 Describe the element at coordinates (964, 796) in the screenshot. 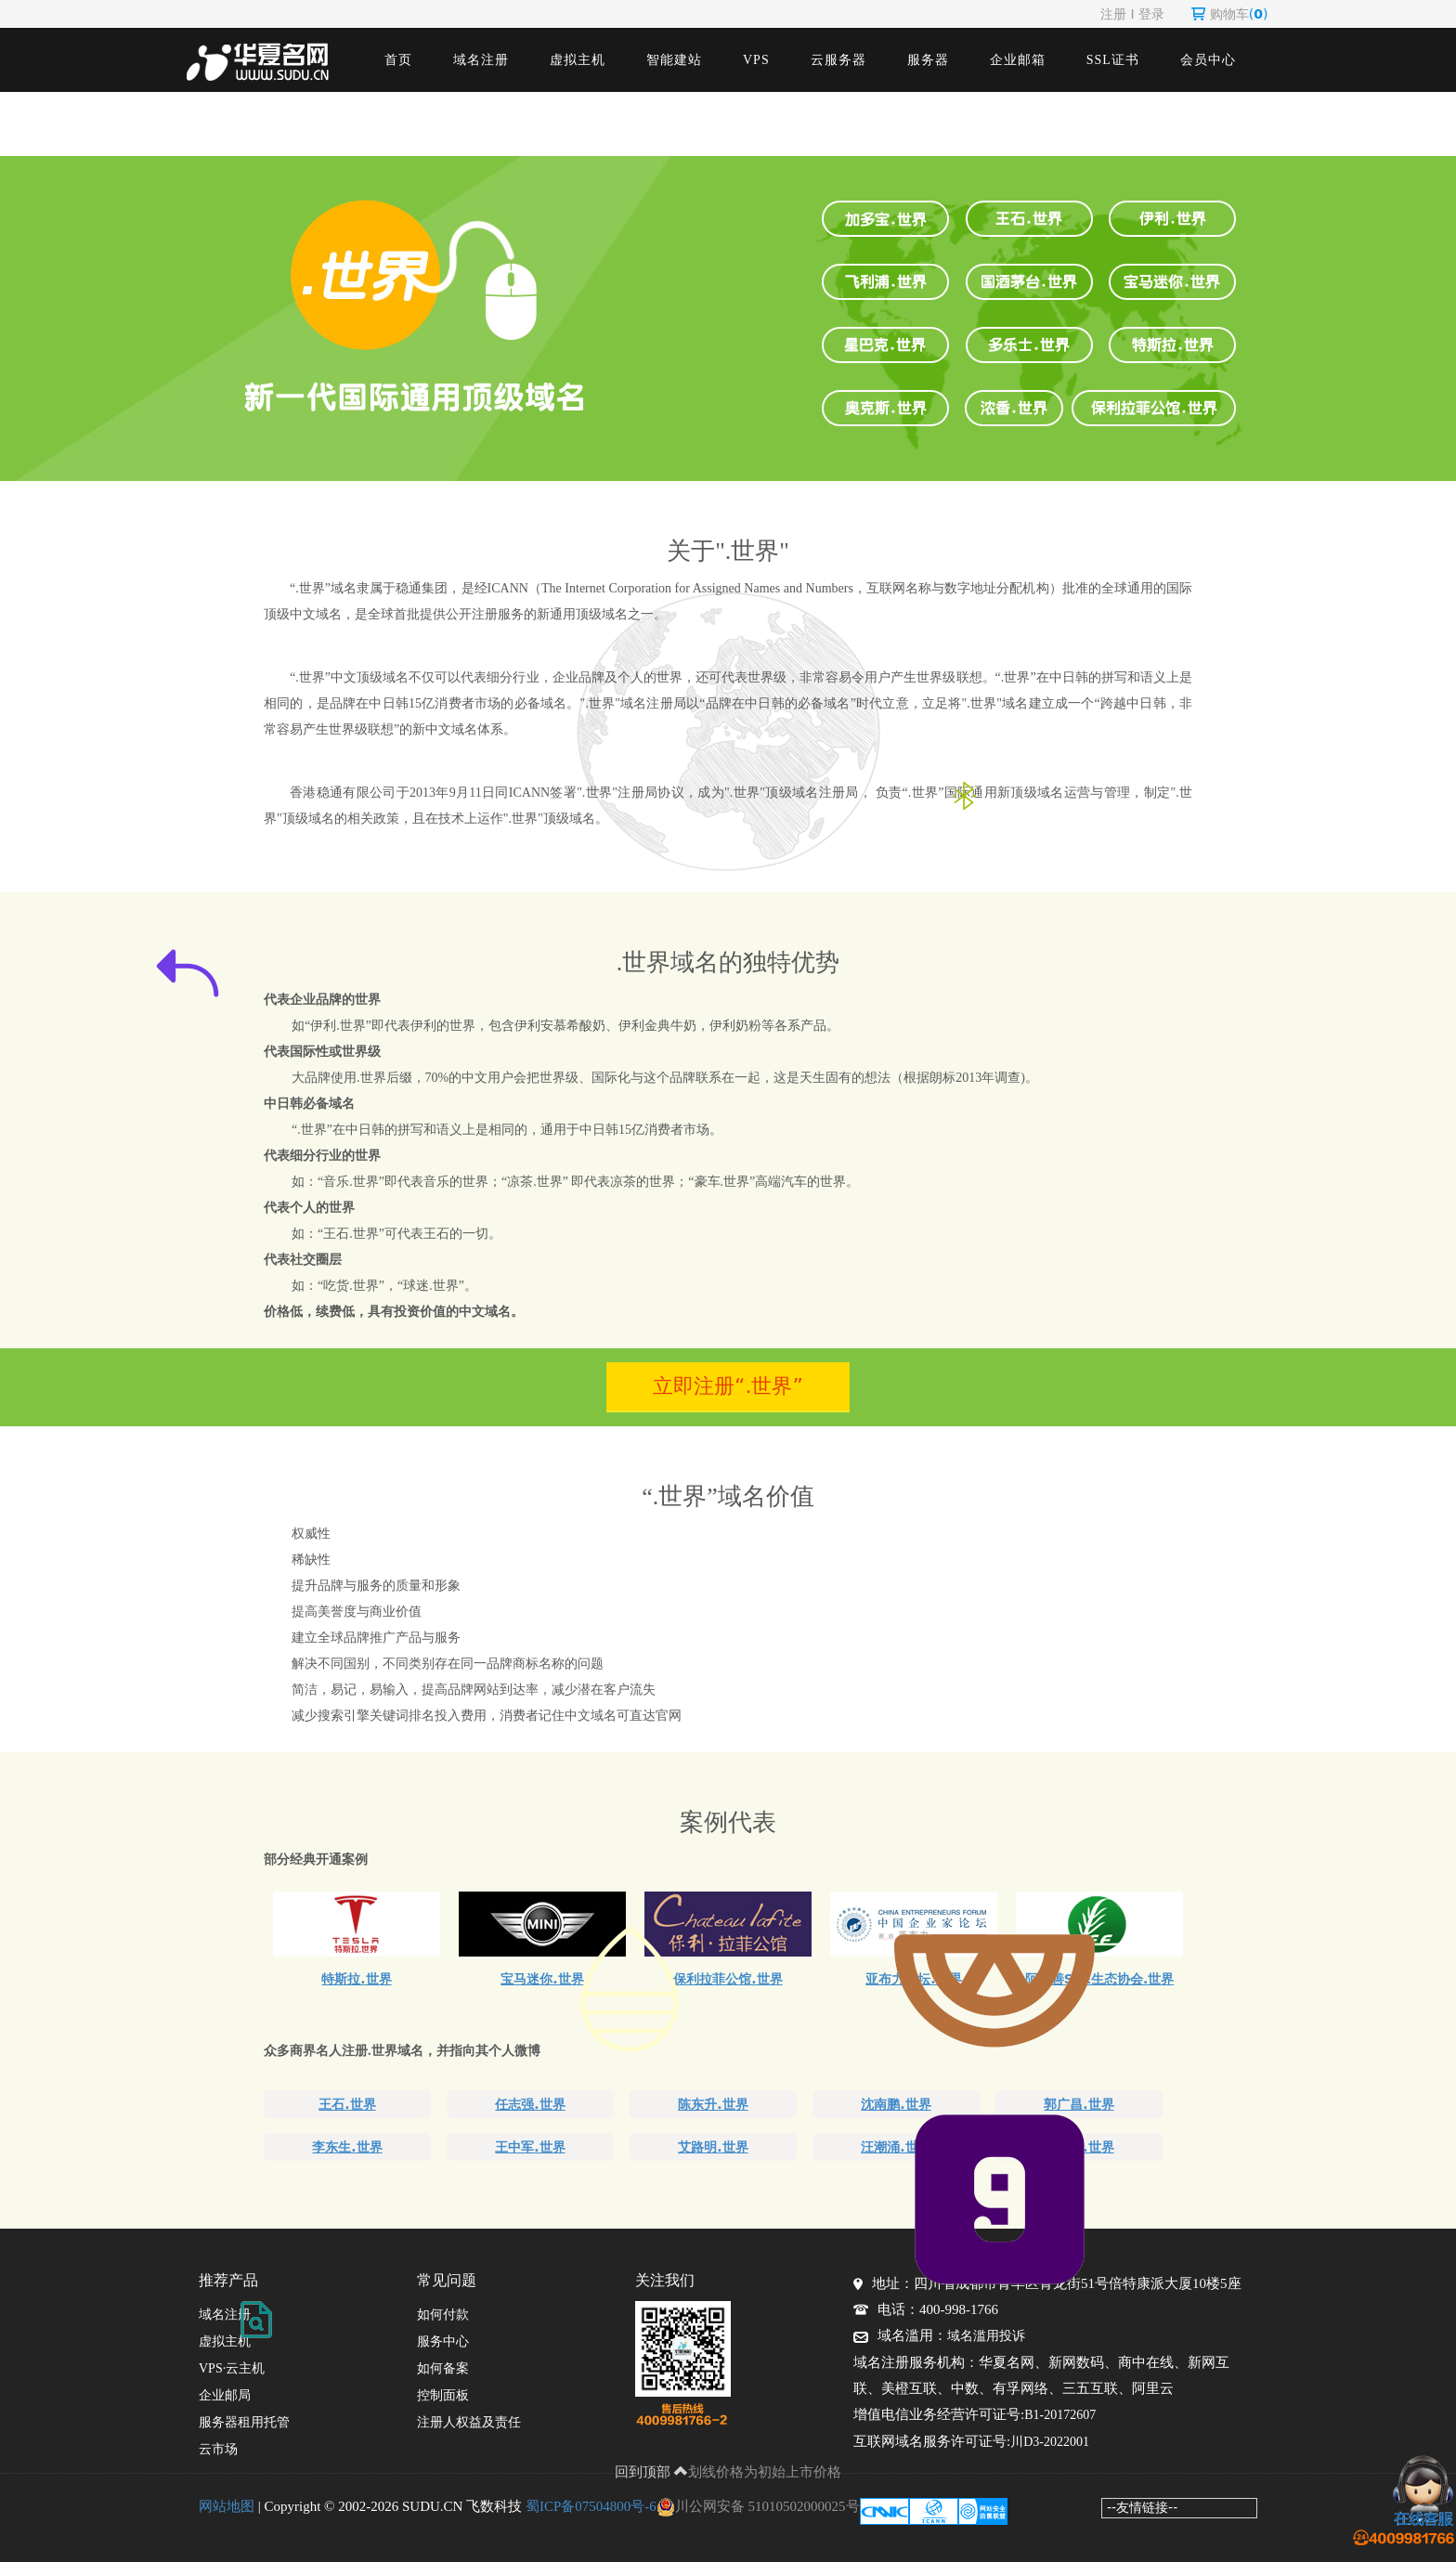

I see `indicates an active bluetooth connection` at that location.